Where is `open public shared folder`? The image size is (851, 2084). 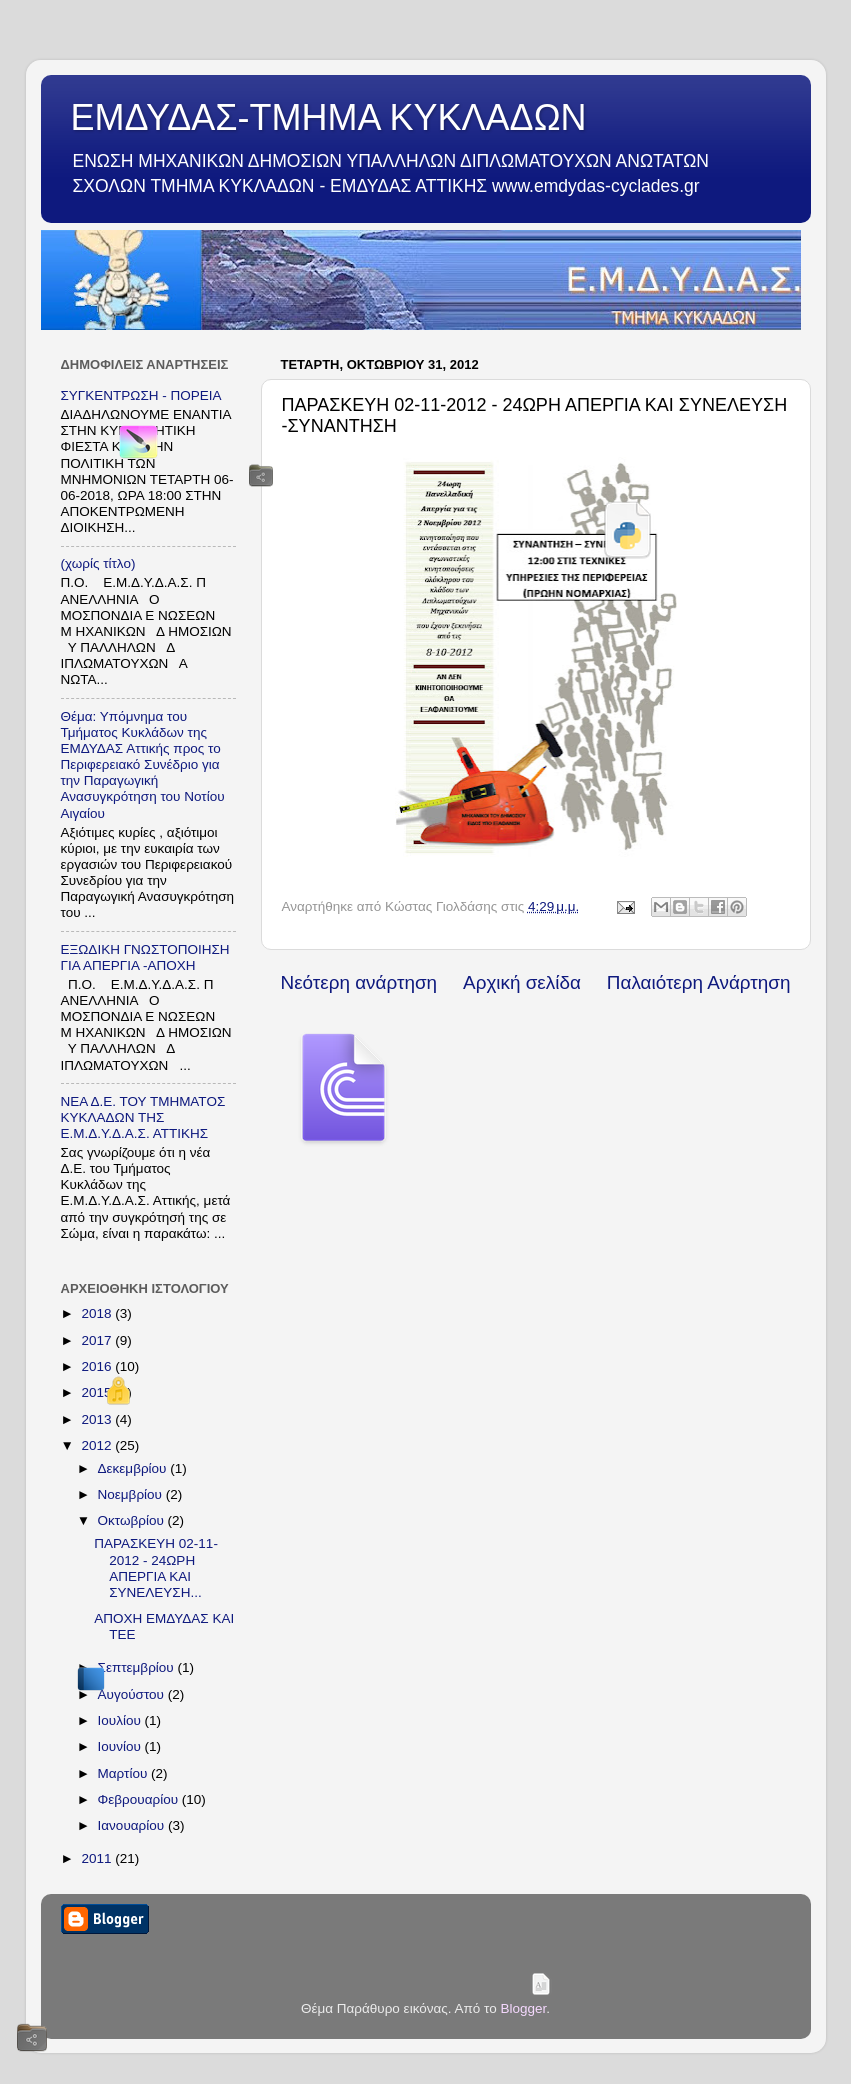 open public shared folder is located at coordinates (261, 475).